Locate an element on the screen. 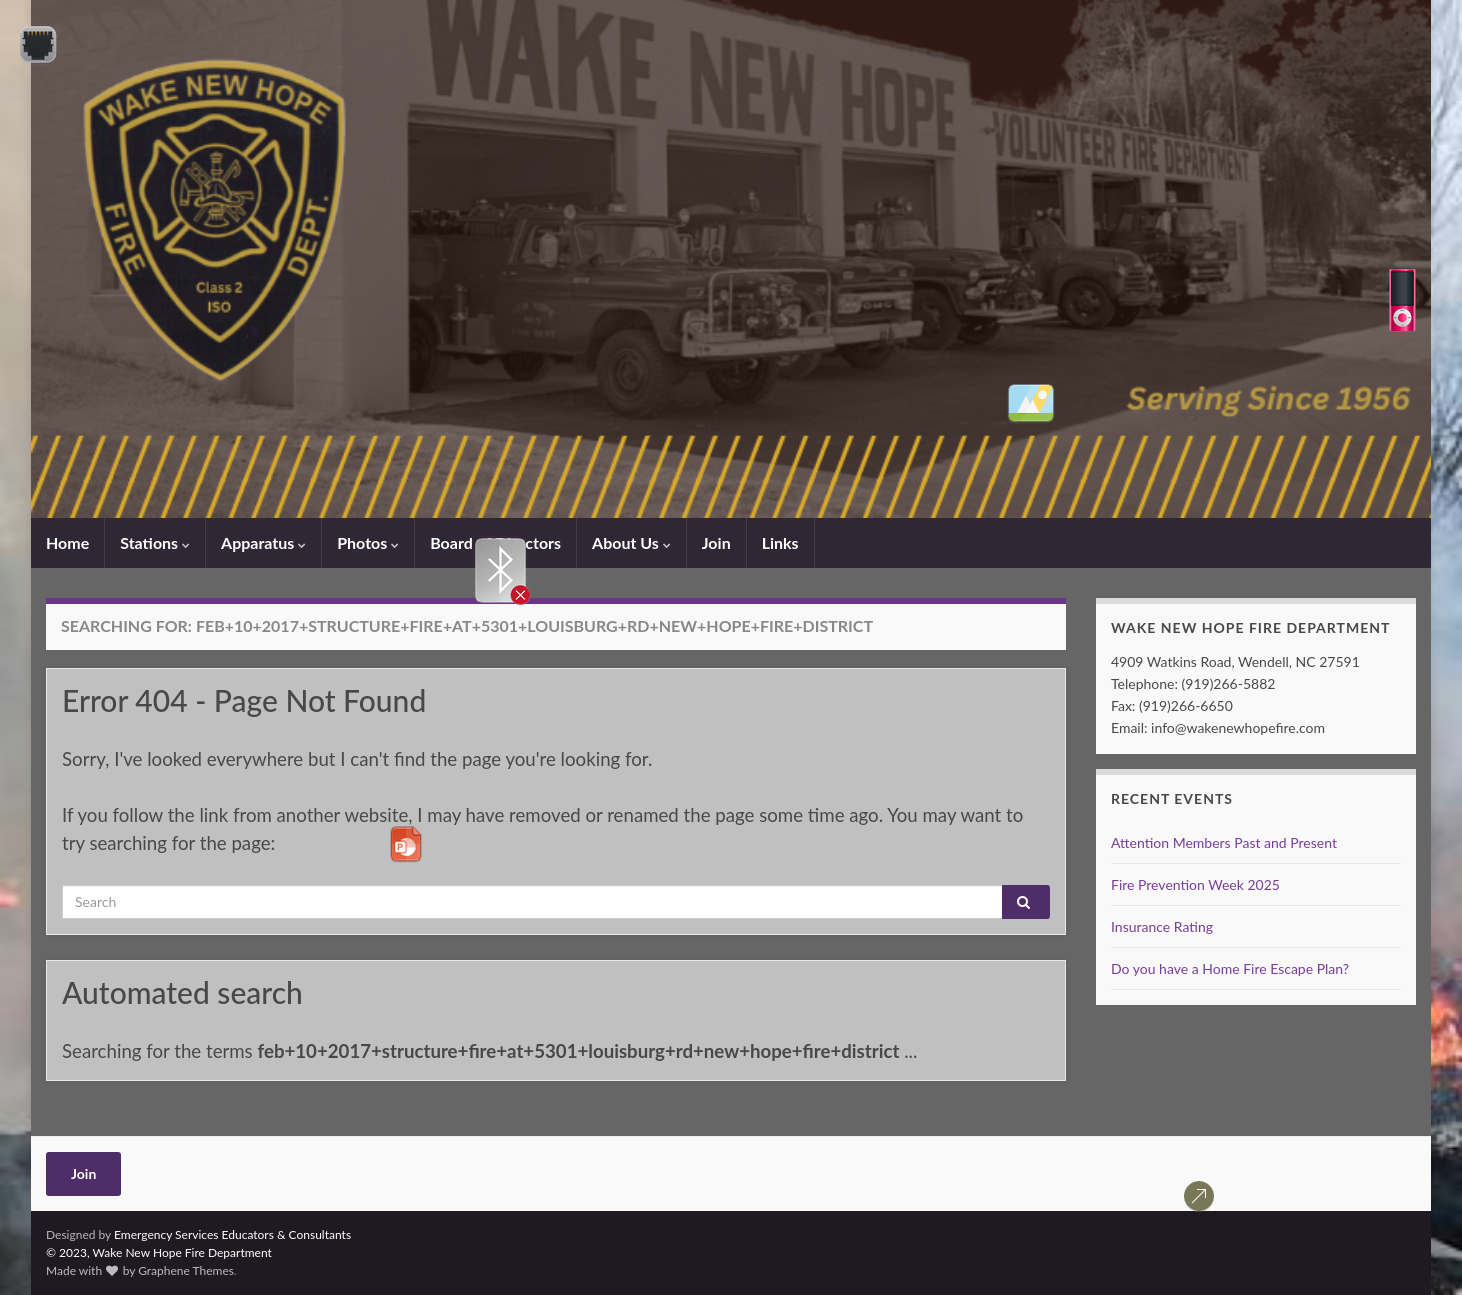 Image resolution: width=1462 pixels, height=1295 pixels. bluetooth is currently disabled is located at coordinates (500, 570).